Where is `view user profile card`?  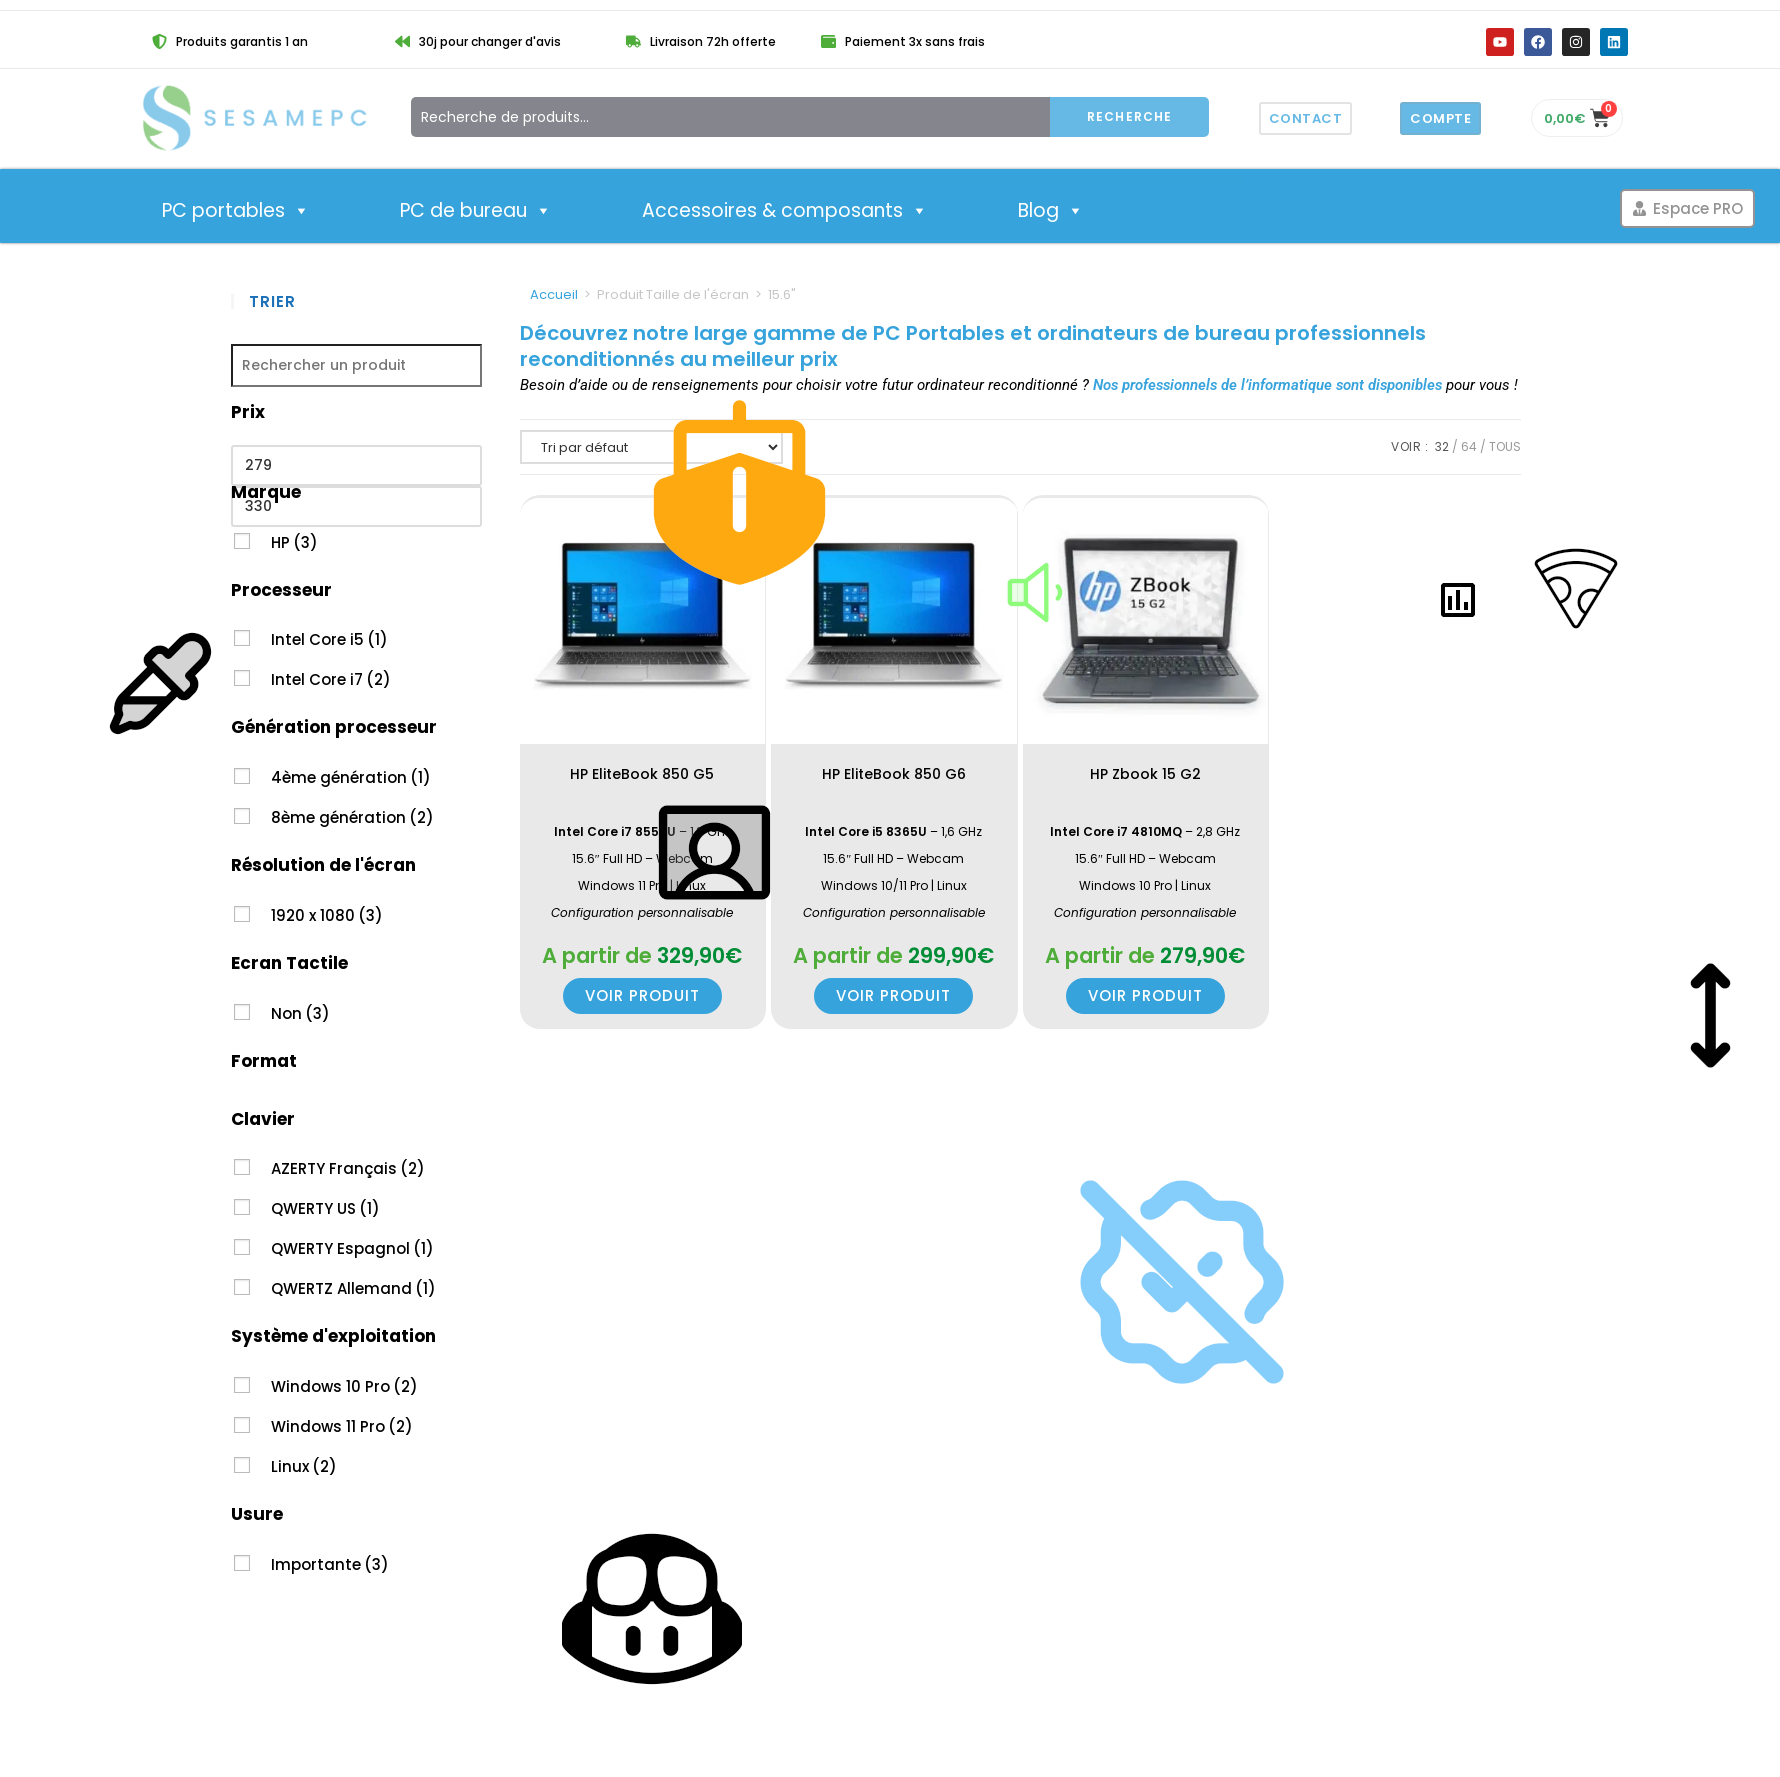
view user profile card is located at coordinates (714, 852).